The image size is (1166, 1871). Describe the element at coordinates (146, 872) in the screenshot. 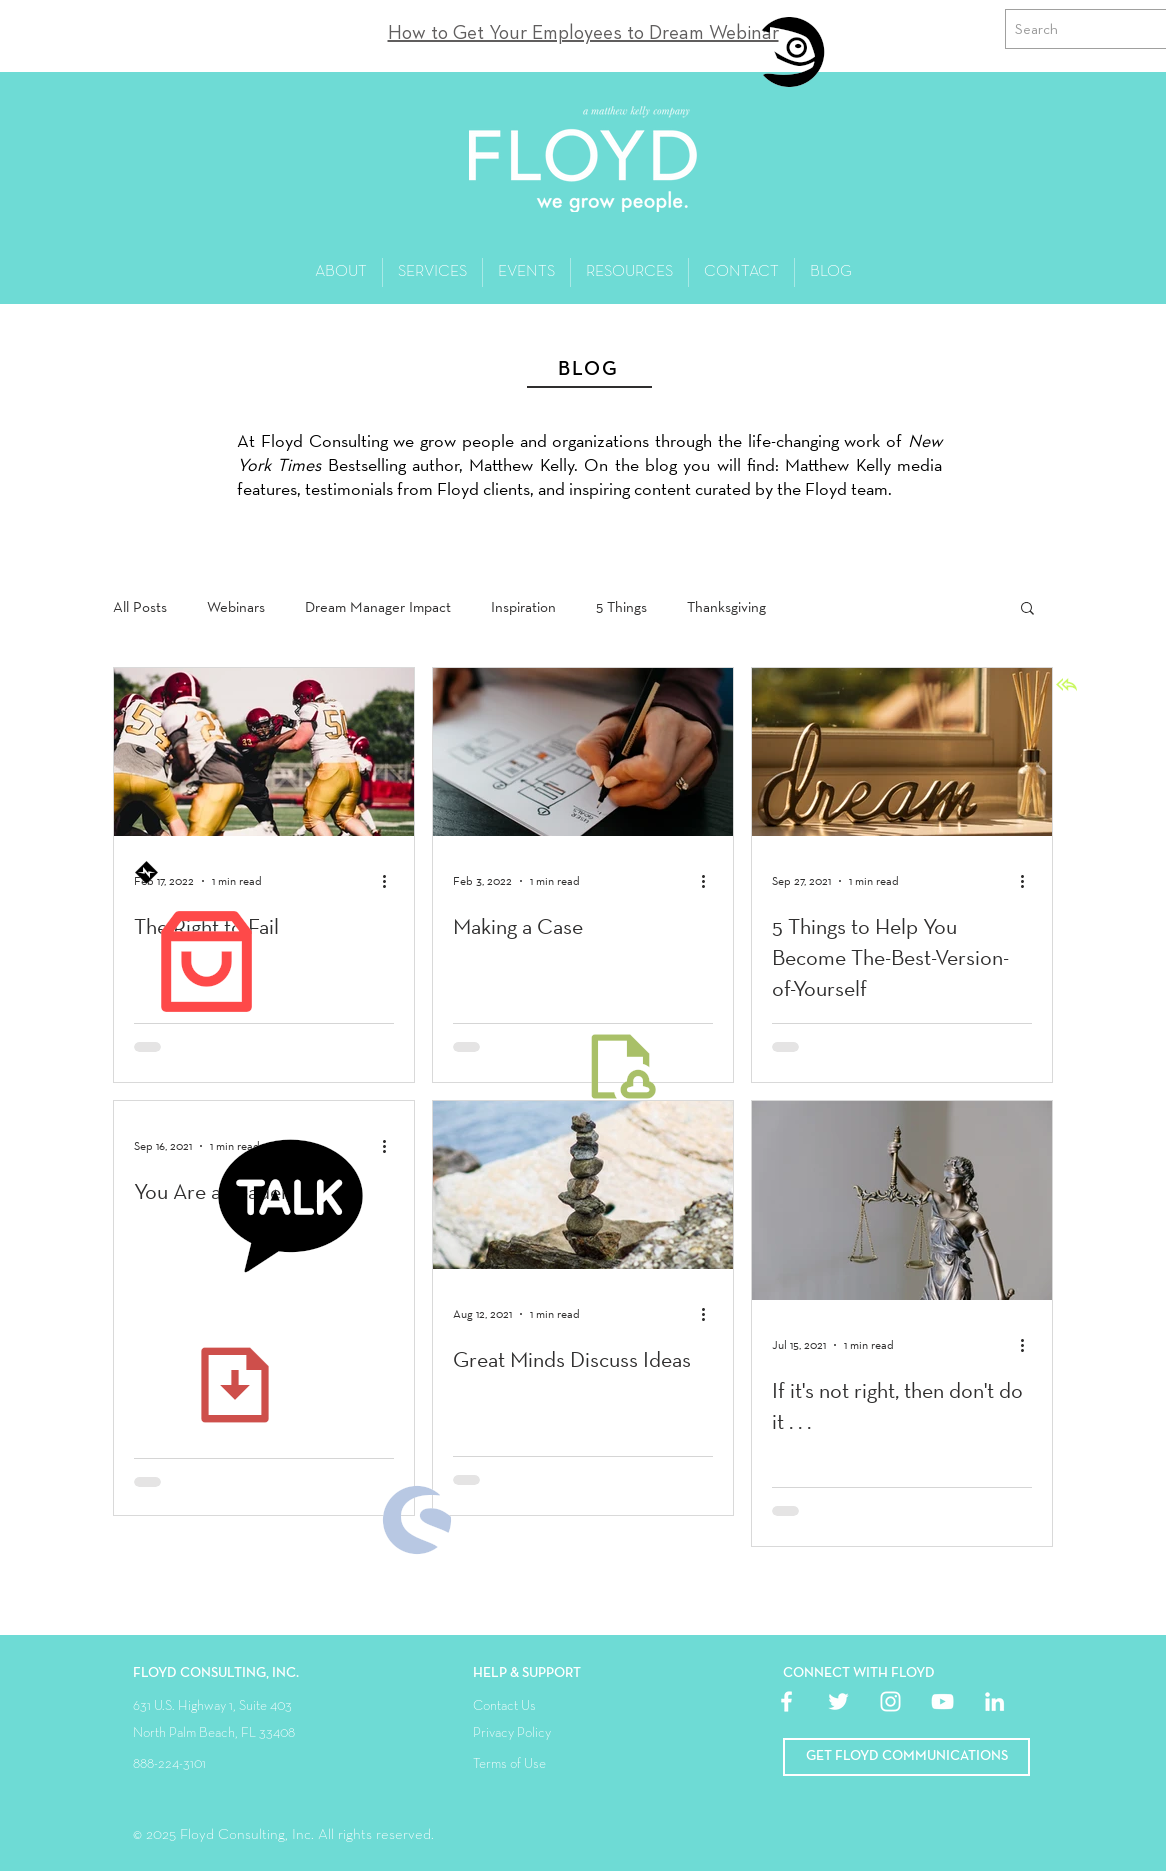

I see `normalize.css library logo` at that location.